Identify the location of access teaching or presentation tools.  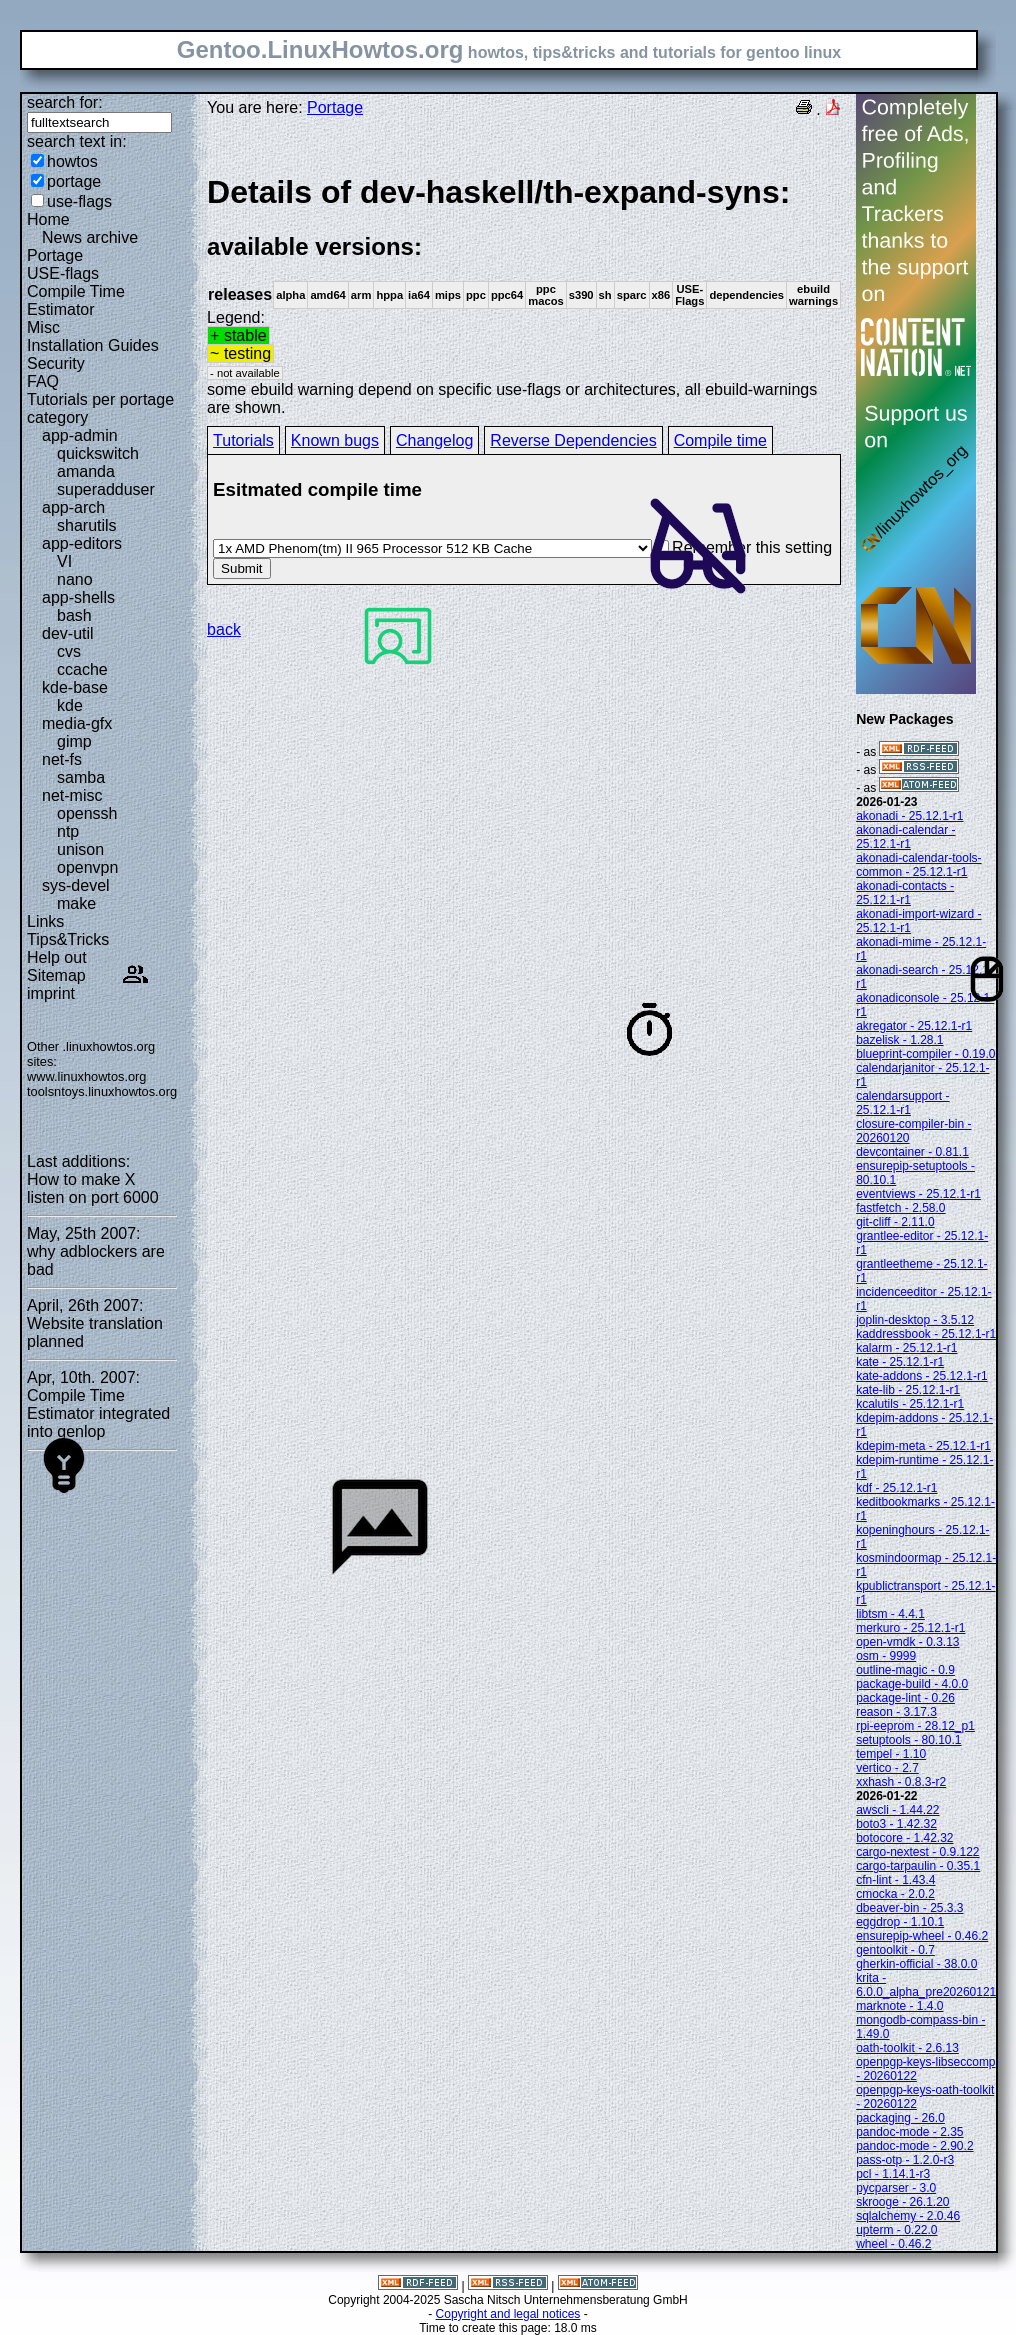
(398, 636).